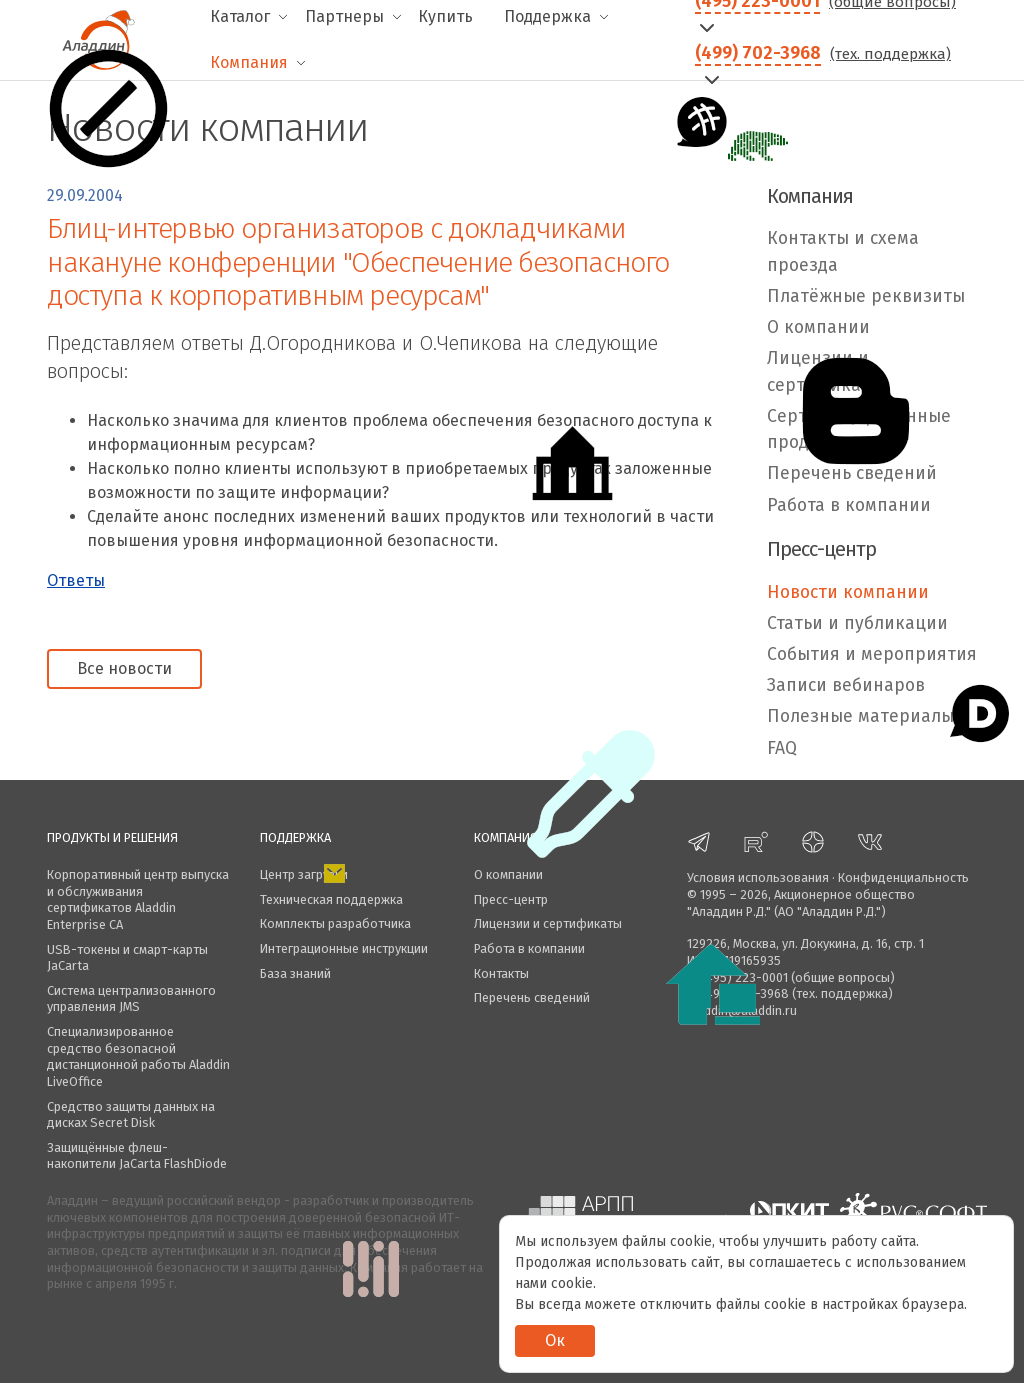 This screenshot has height=1383, width=1024. I want to click on visit the CodeNewbie community website, so click(702, 122).